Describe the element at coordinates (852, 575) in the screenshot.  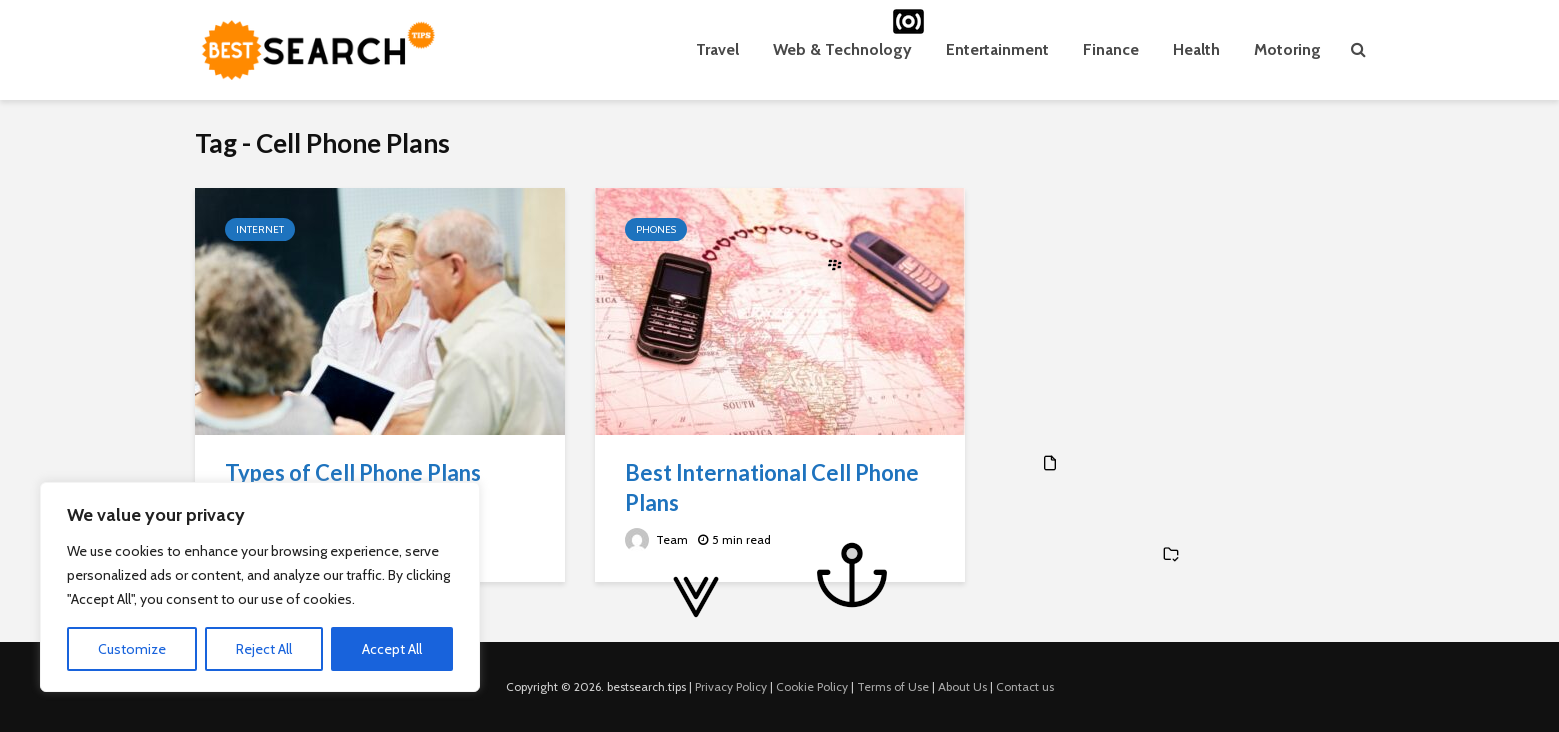
I see `anchor point or link to a fixed position` at that location.